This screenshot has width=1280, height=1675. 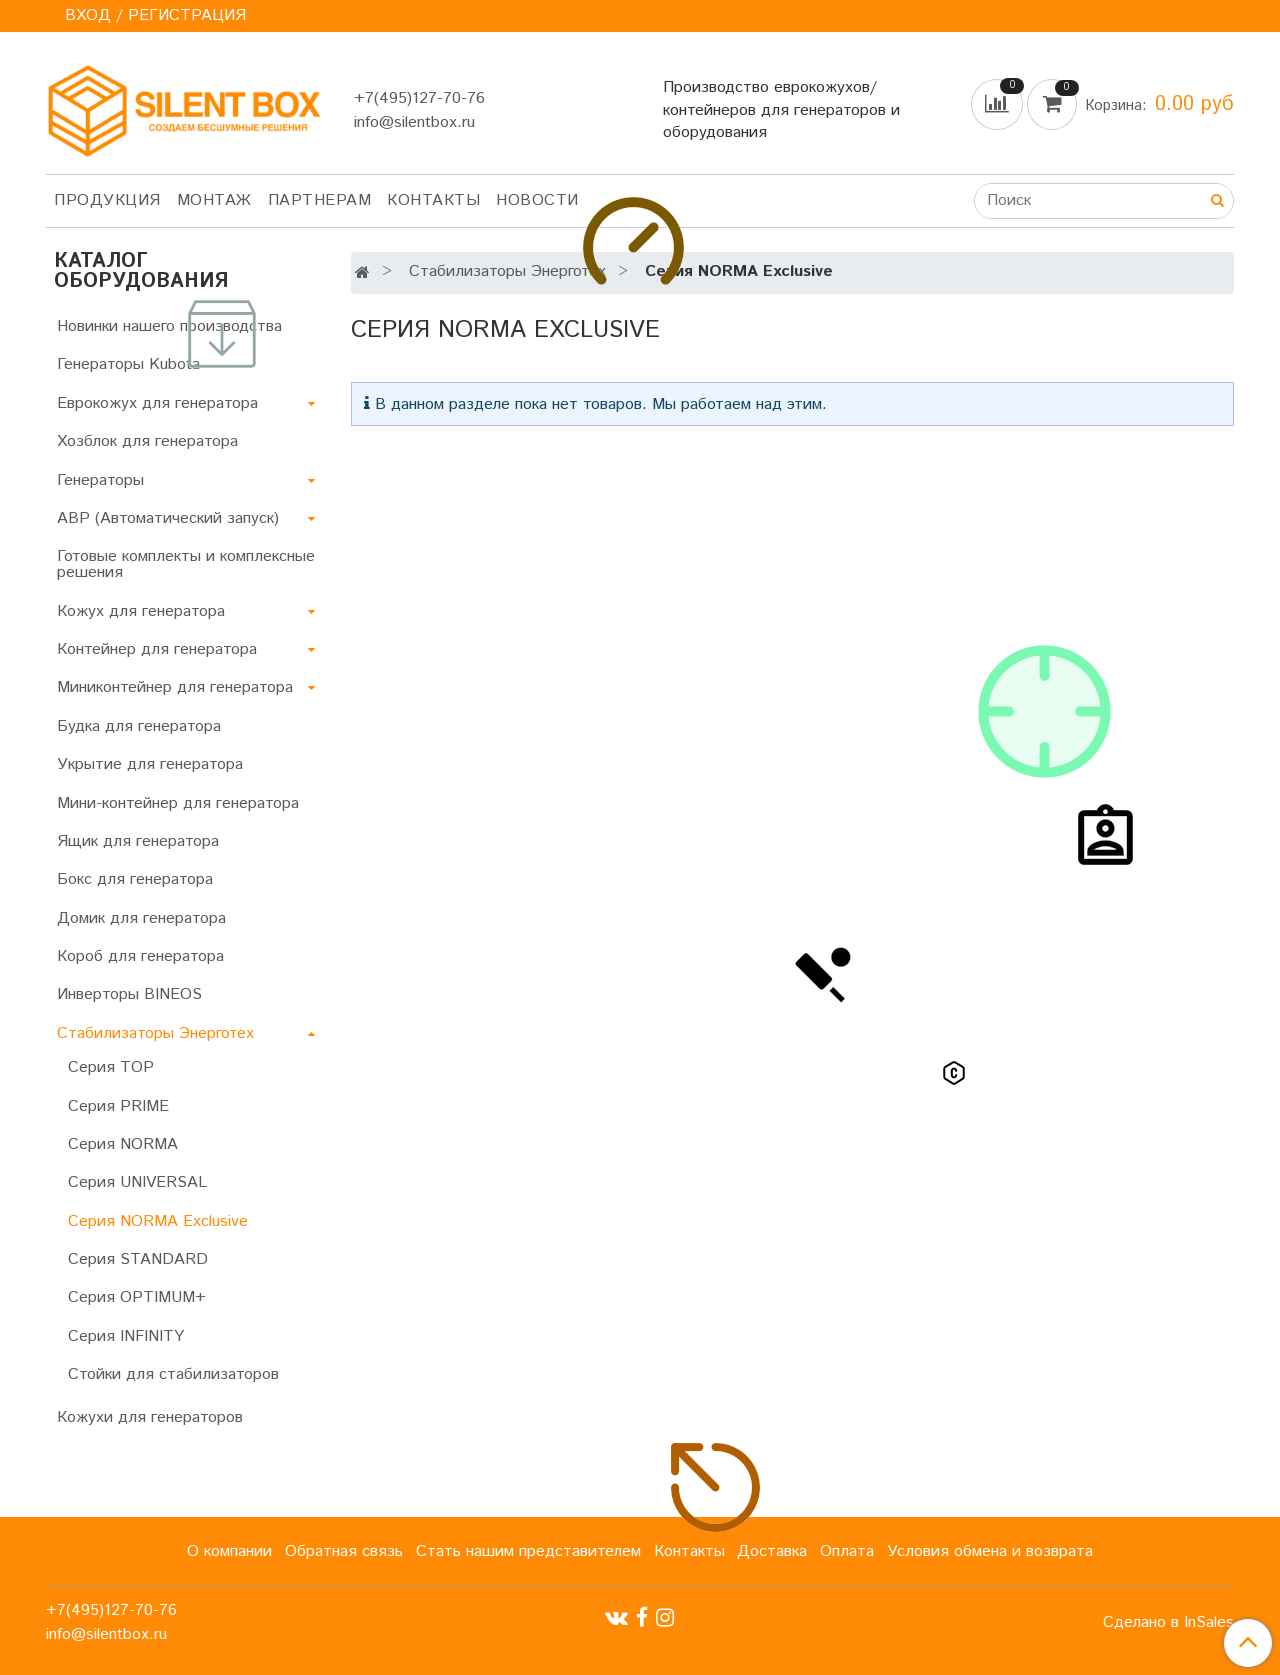 What do you see at coordinates (1105, 837) in the screenshot?
I see `view assigned user profile` at bounding box center [1105, 837].